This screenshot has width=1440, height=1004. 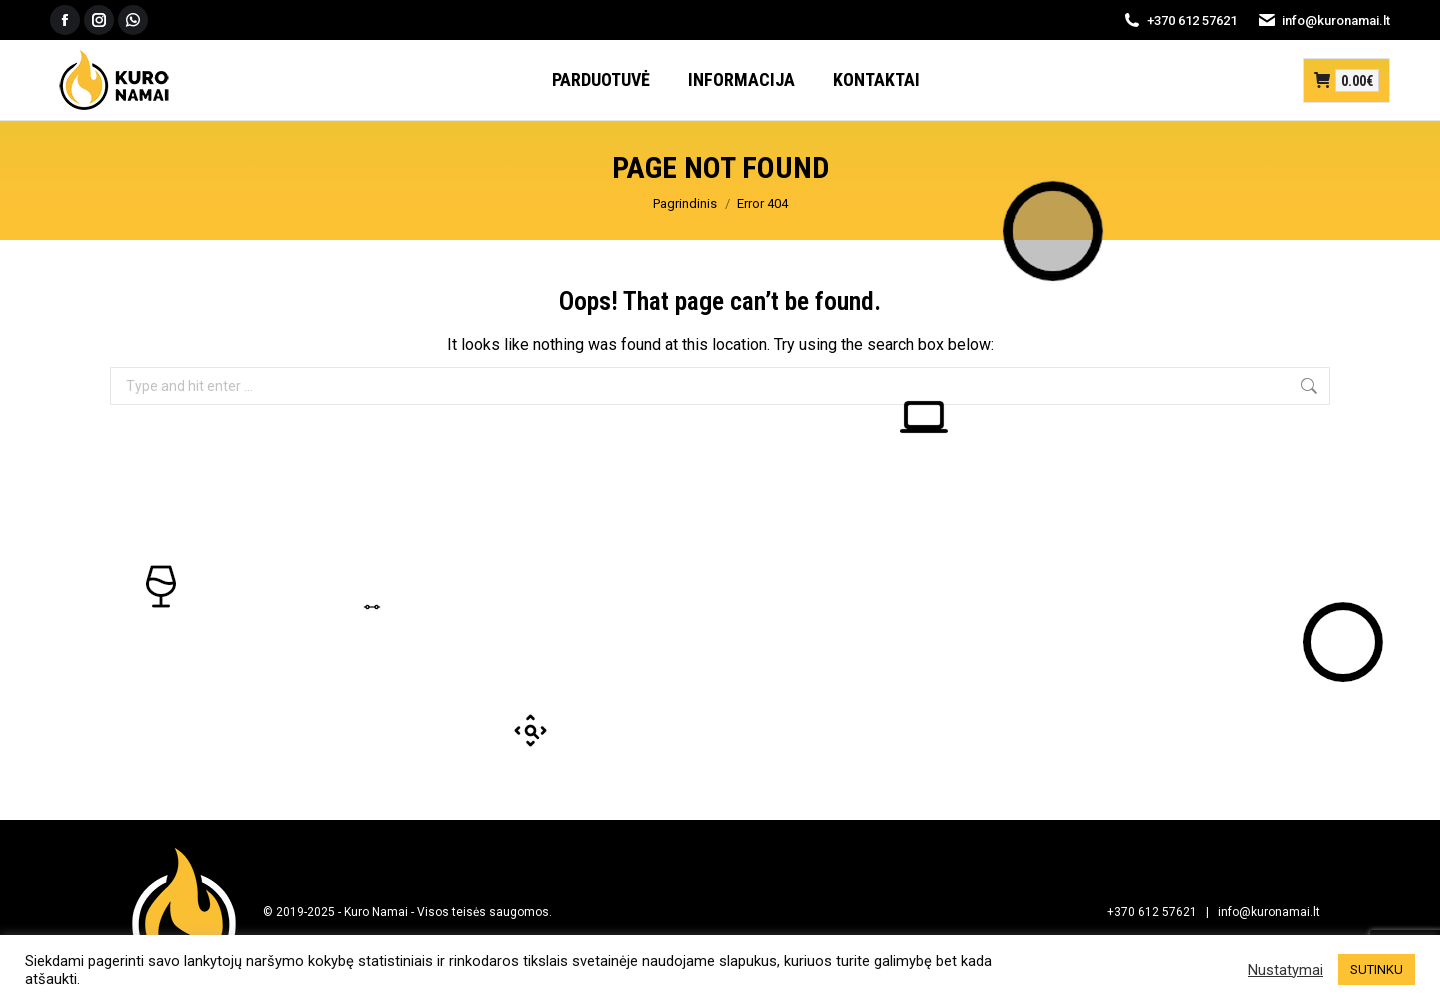 What do you see at coordinates (161, 585) in the screenshot?
I see `browse wine or beverage options` at bounding box center [161, 585].